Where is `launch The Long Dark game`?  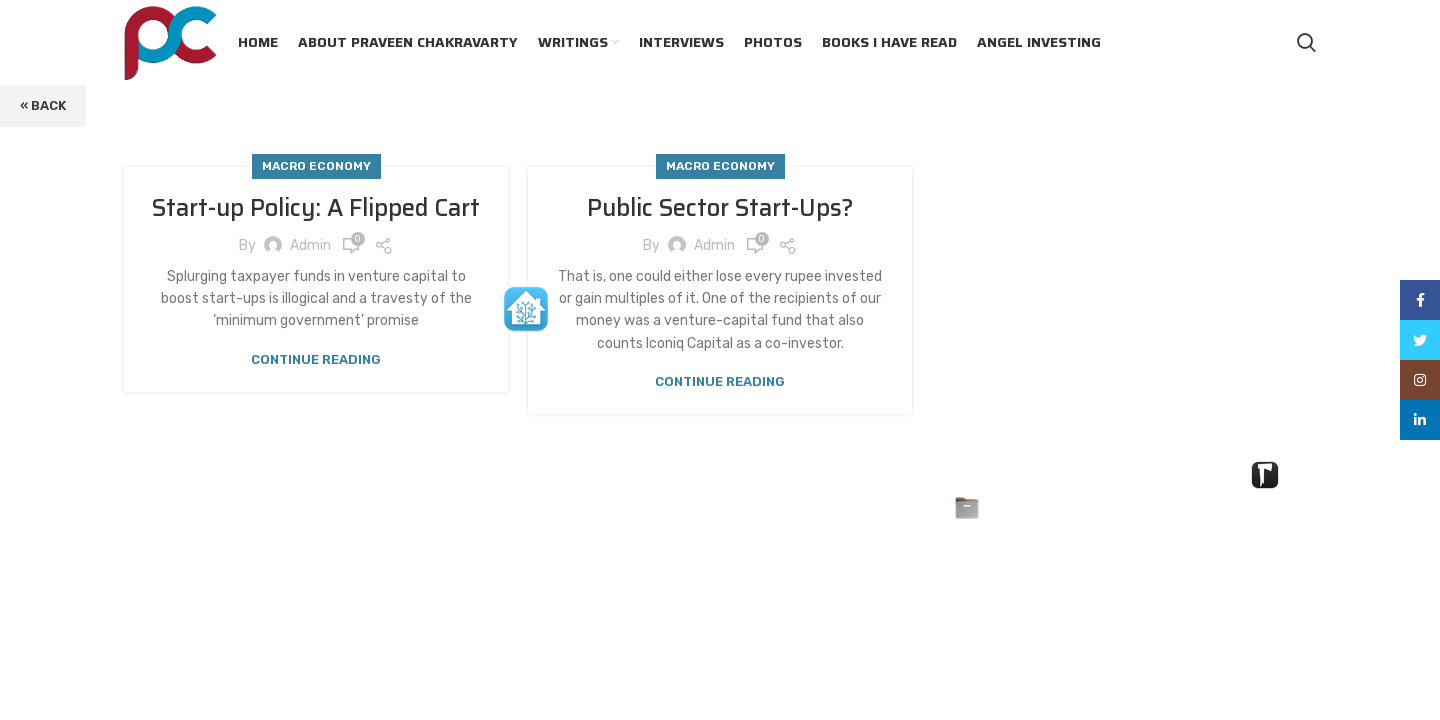
launch The Long Dark game is located at coordinates (1265, 475).